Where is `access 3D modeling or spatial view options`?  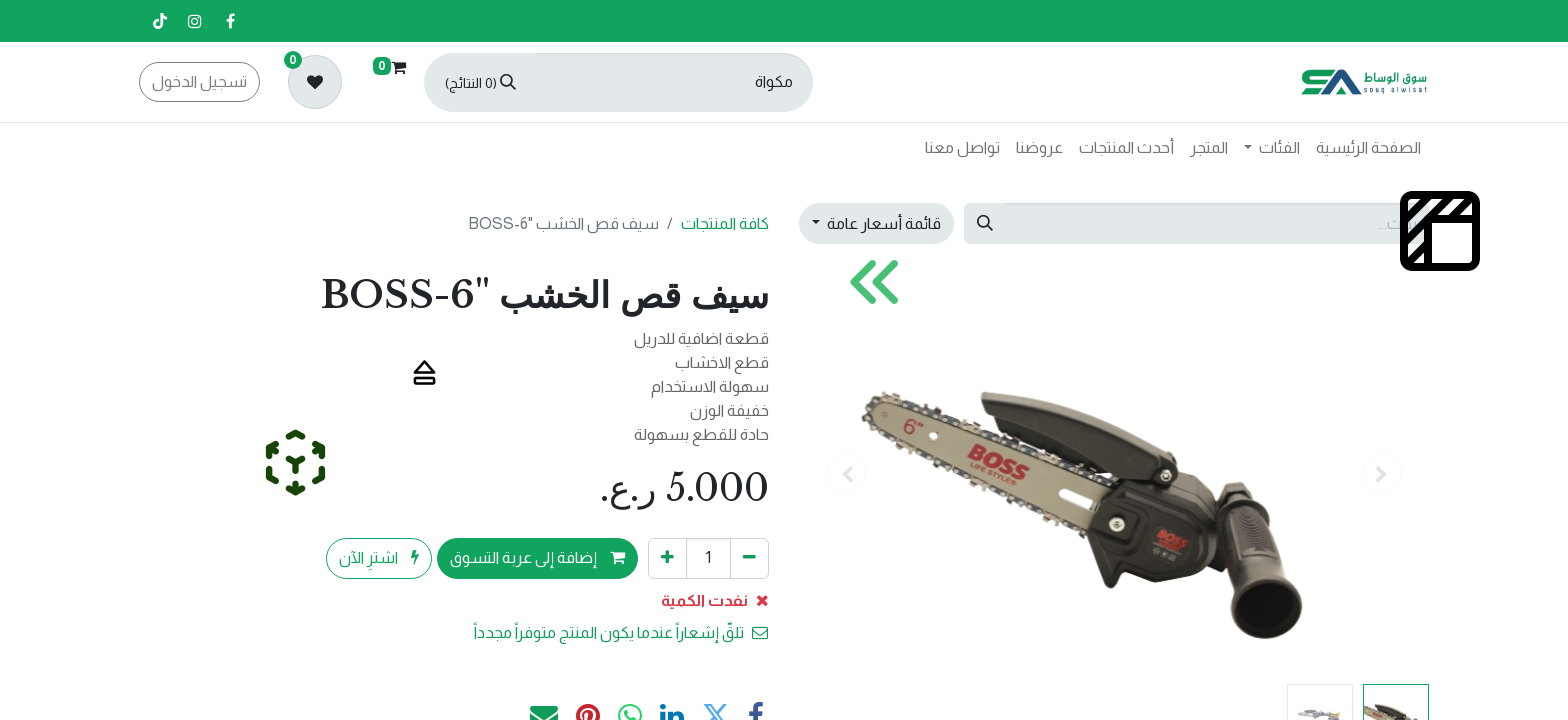
access 3D modeling or spatial view options is located at coordinates (295, 462).